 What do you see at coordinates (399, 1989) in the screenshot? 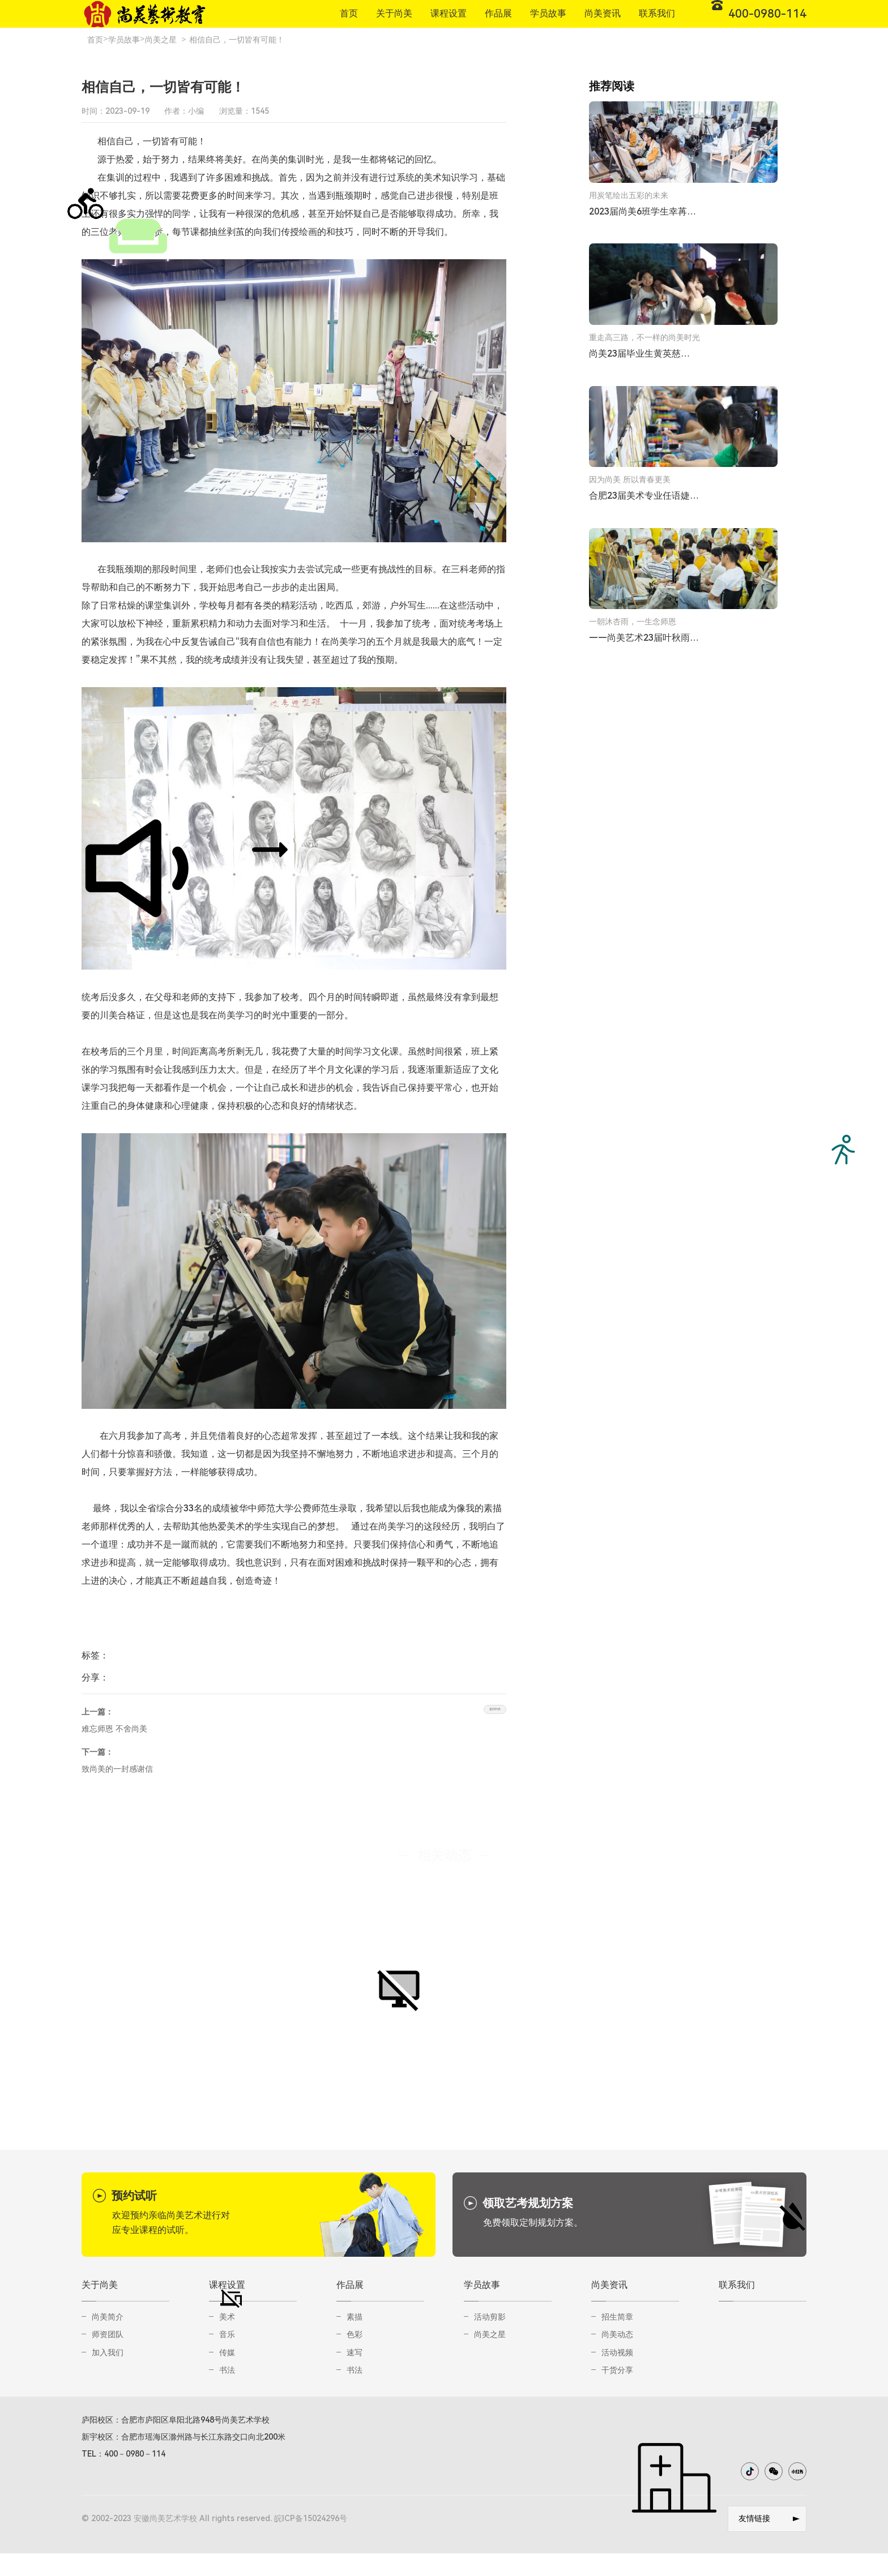
I see `desktop access is currently disabled` at bounding box center [399, 1989].